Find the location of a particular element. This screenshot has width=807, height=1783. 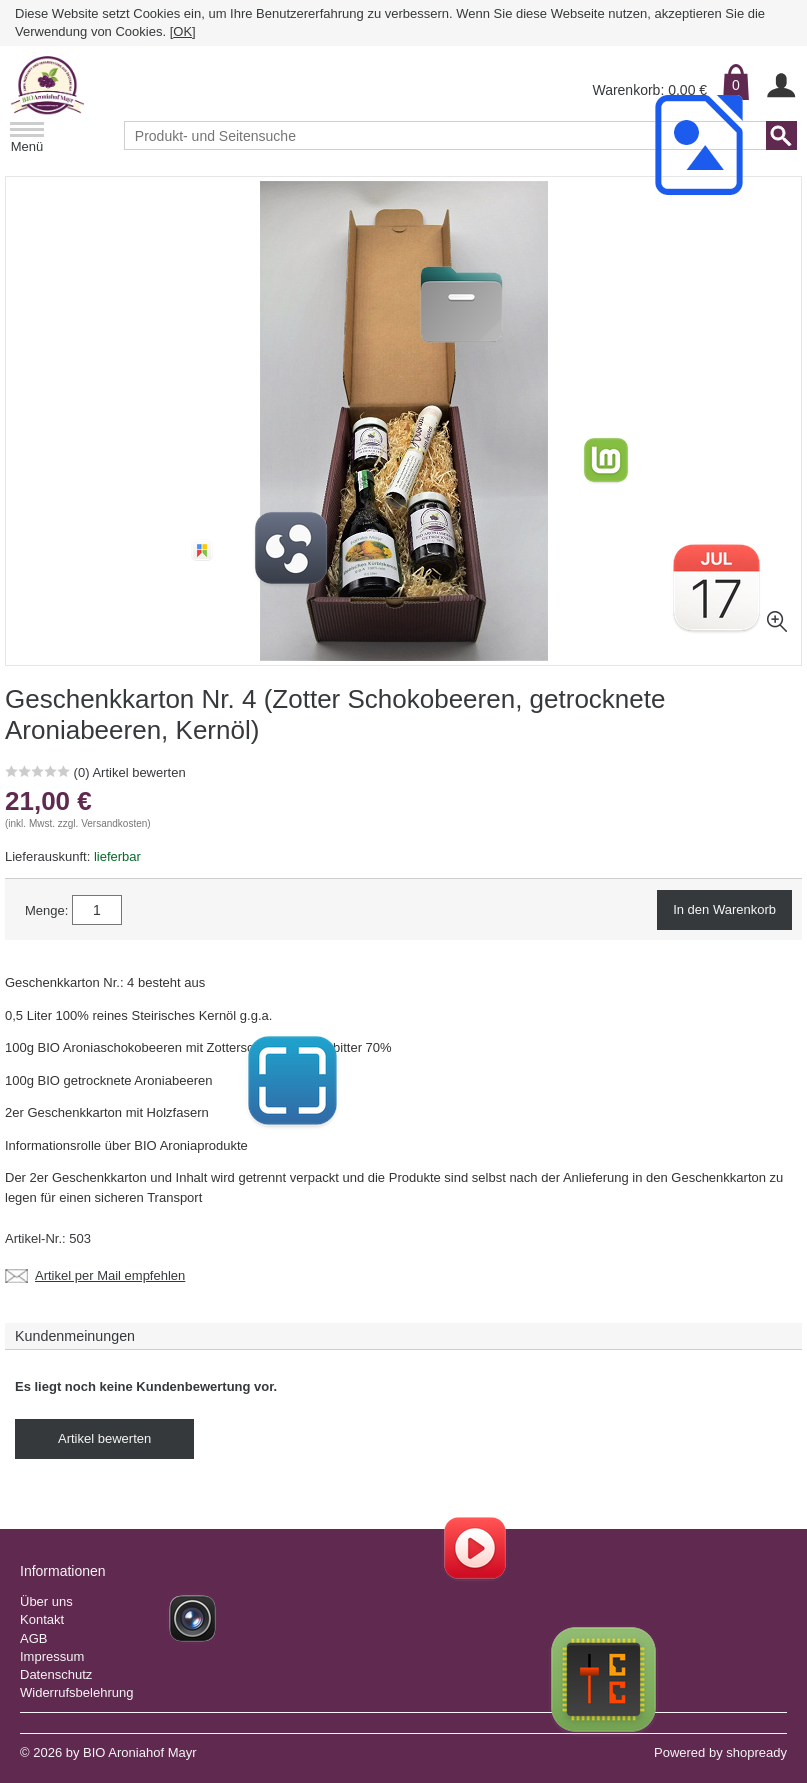

launch ubuntu budgie desktop application is located at coordinates (291, 548).